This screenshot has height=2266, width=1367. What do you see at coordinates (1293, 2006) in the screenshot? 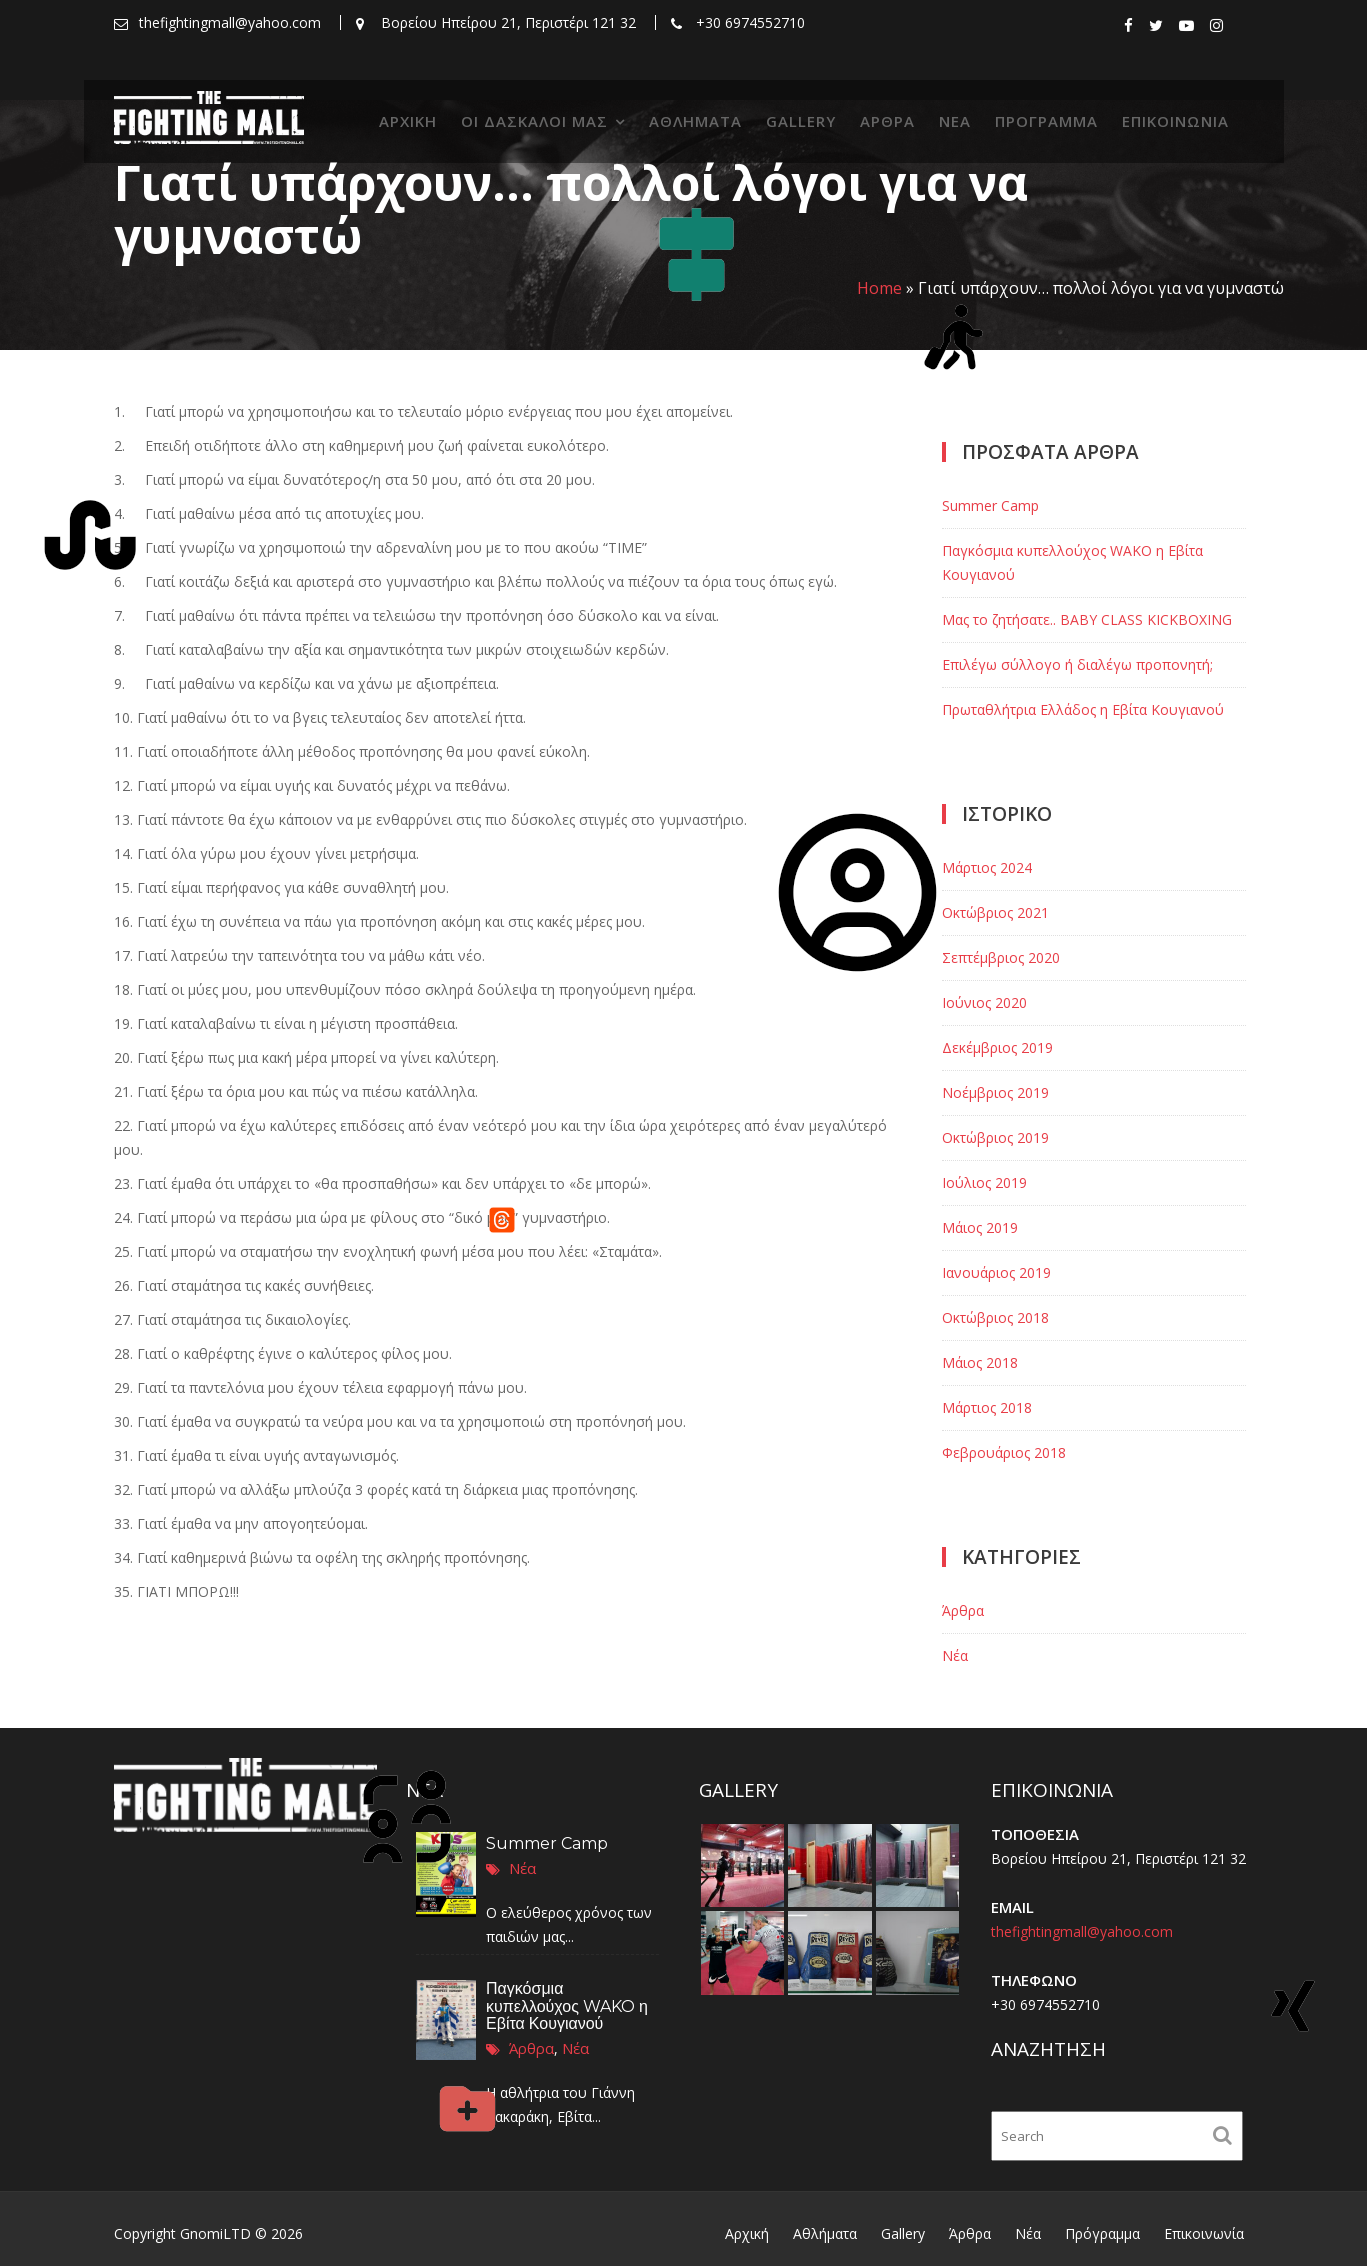
I see `link to xing professional network profile` at bounding box center [1293, 2006].